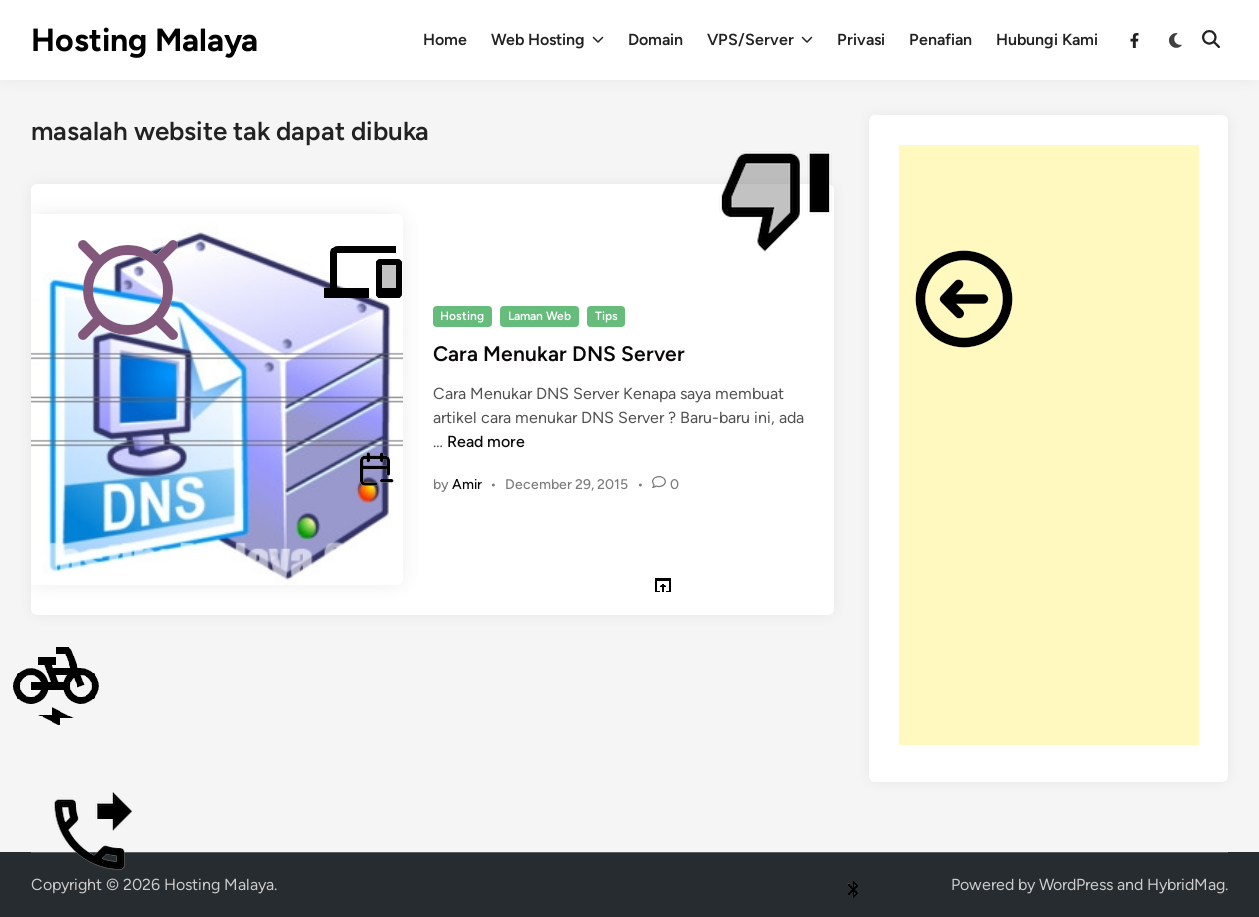  What do you see at coordinates (775, 197) in the screenshot?
I see `dislike or downvote content` at bounding box center [775, 197].